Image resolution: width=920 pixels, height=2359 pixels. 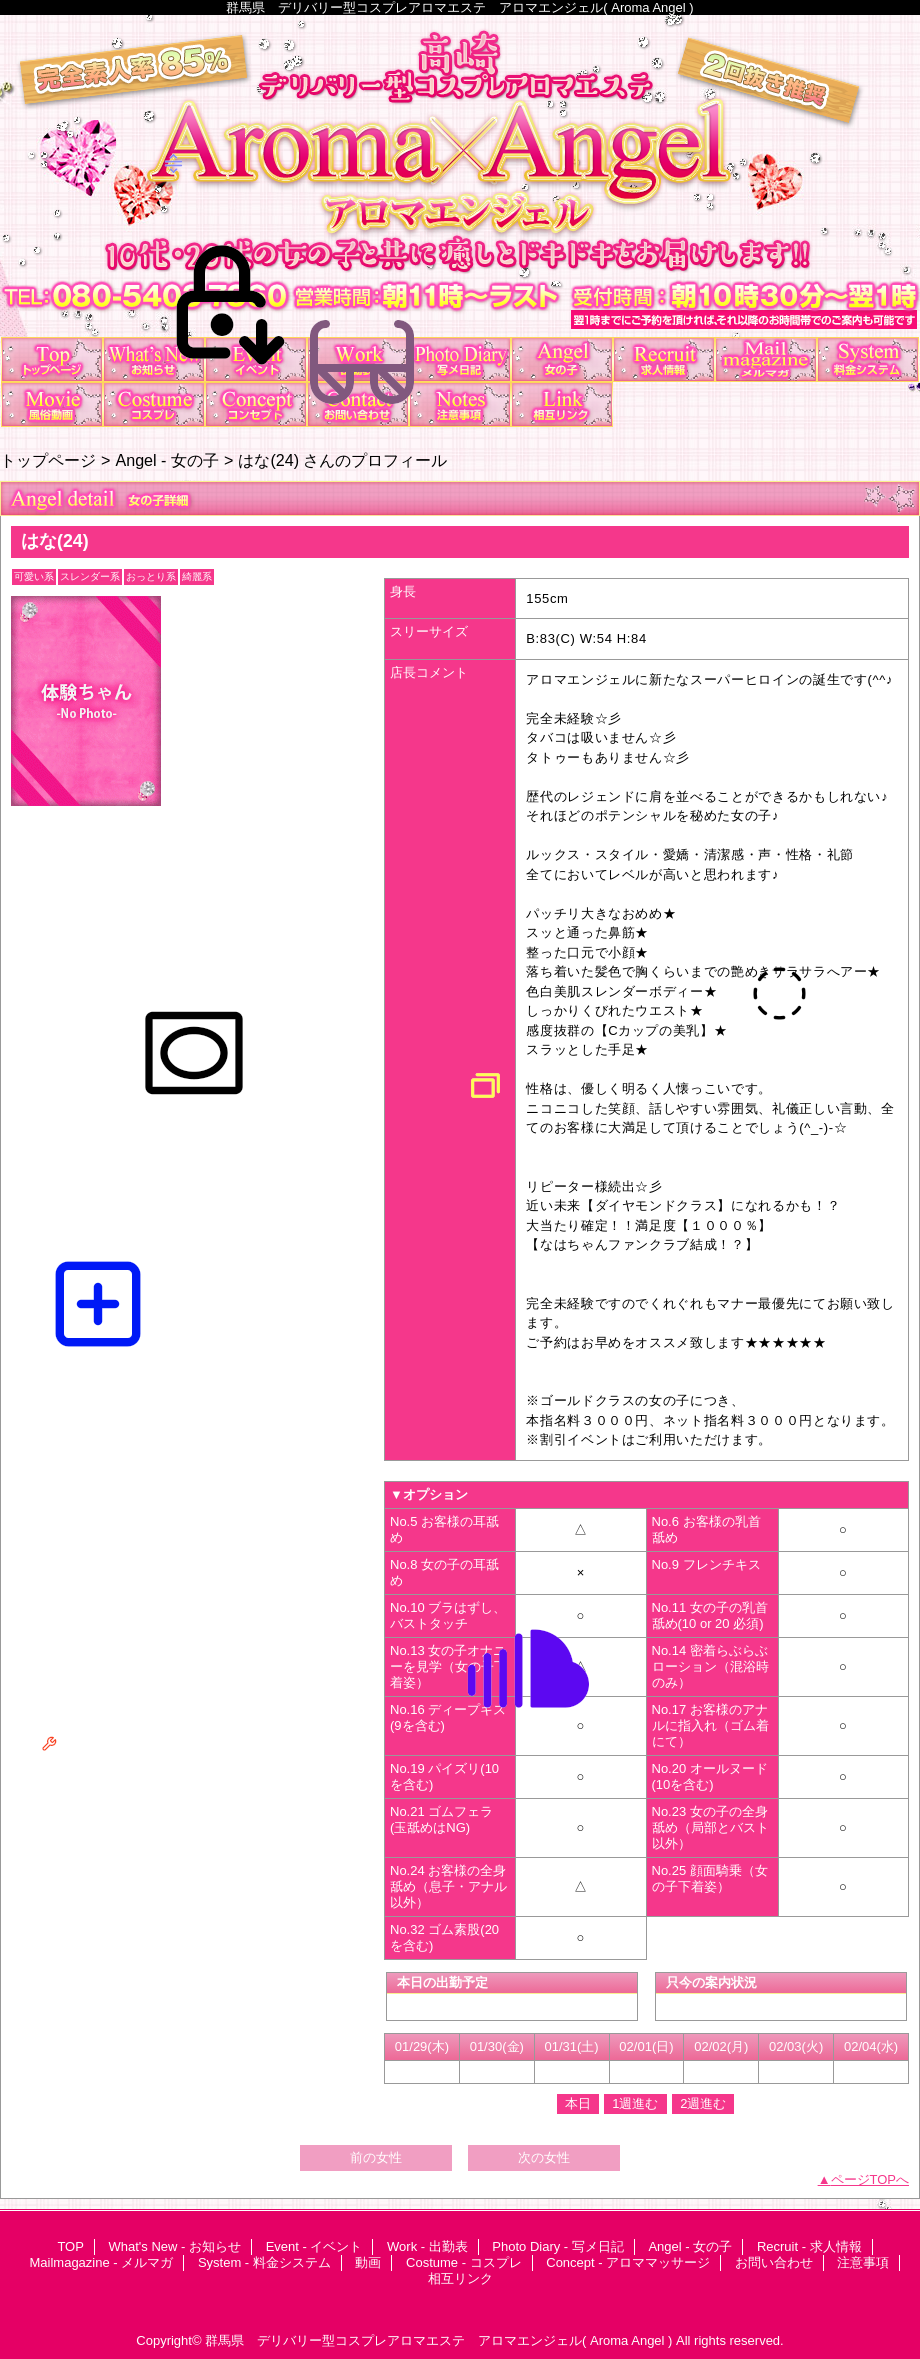 What do you see at coordinates (485, 1085) in the screenshot?
I see `view stacked cards or layers` at bounding box center [485, 1085].